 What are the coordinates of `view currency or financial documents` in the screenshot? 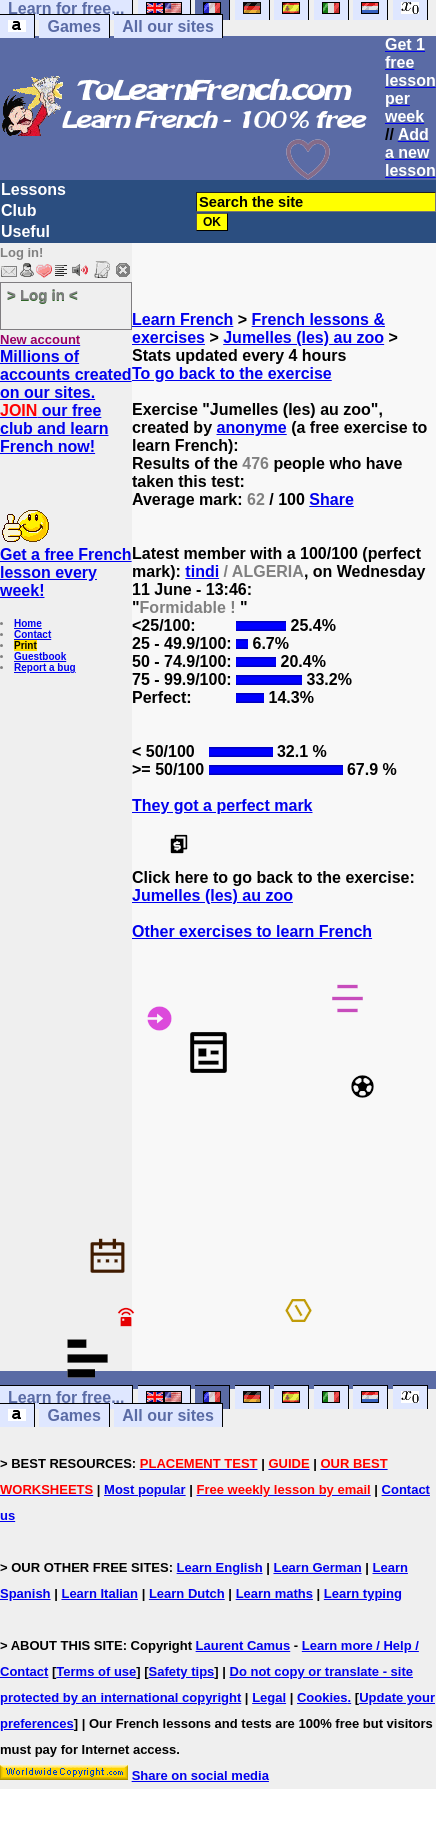 It's located at (179, 844).